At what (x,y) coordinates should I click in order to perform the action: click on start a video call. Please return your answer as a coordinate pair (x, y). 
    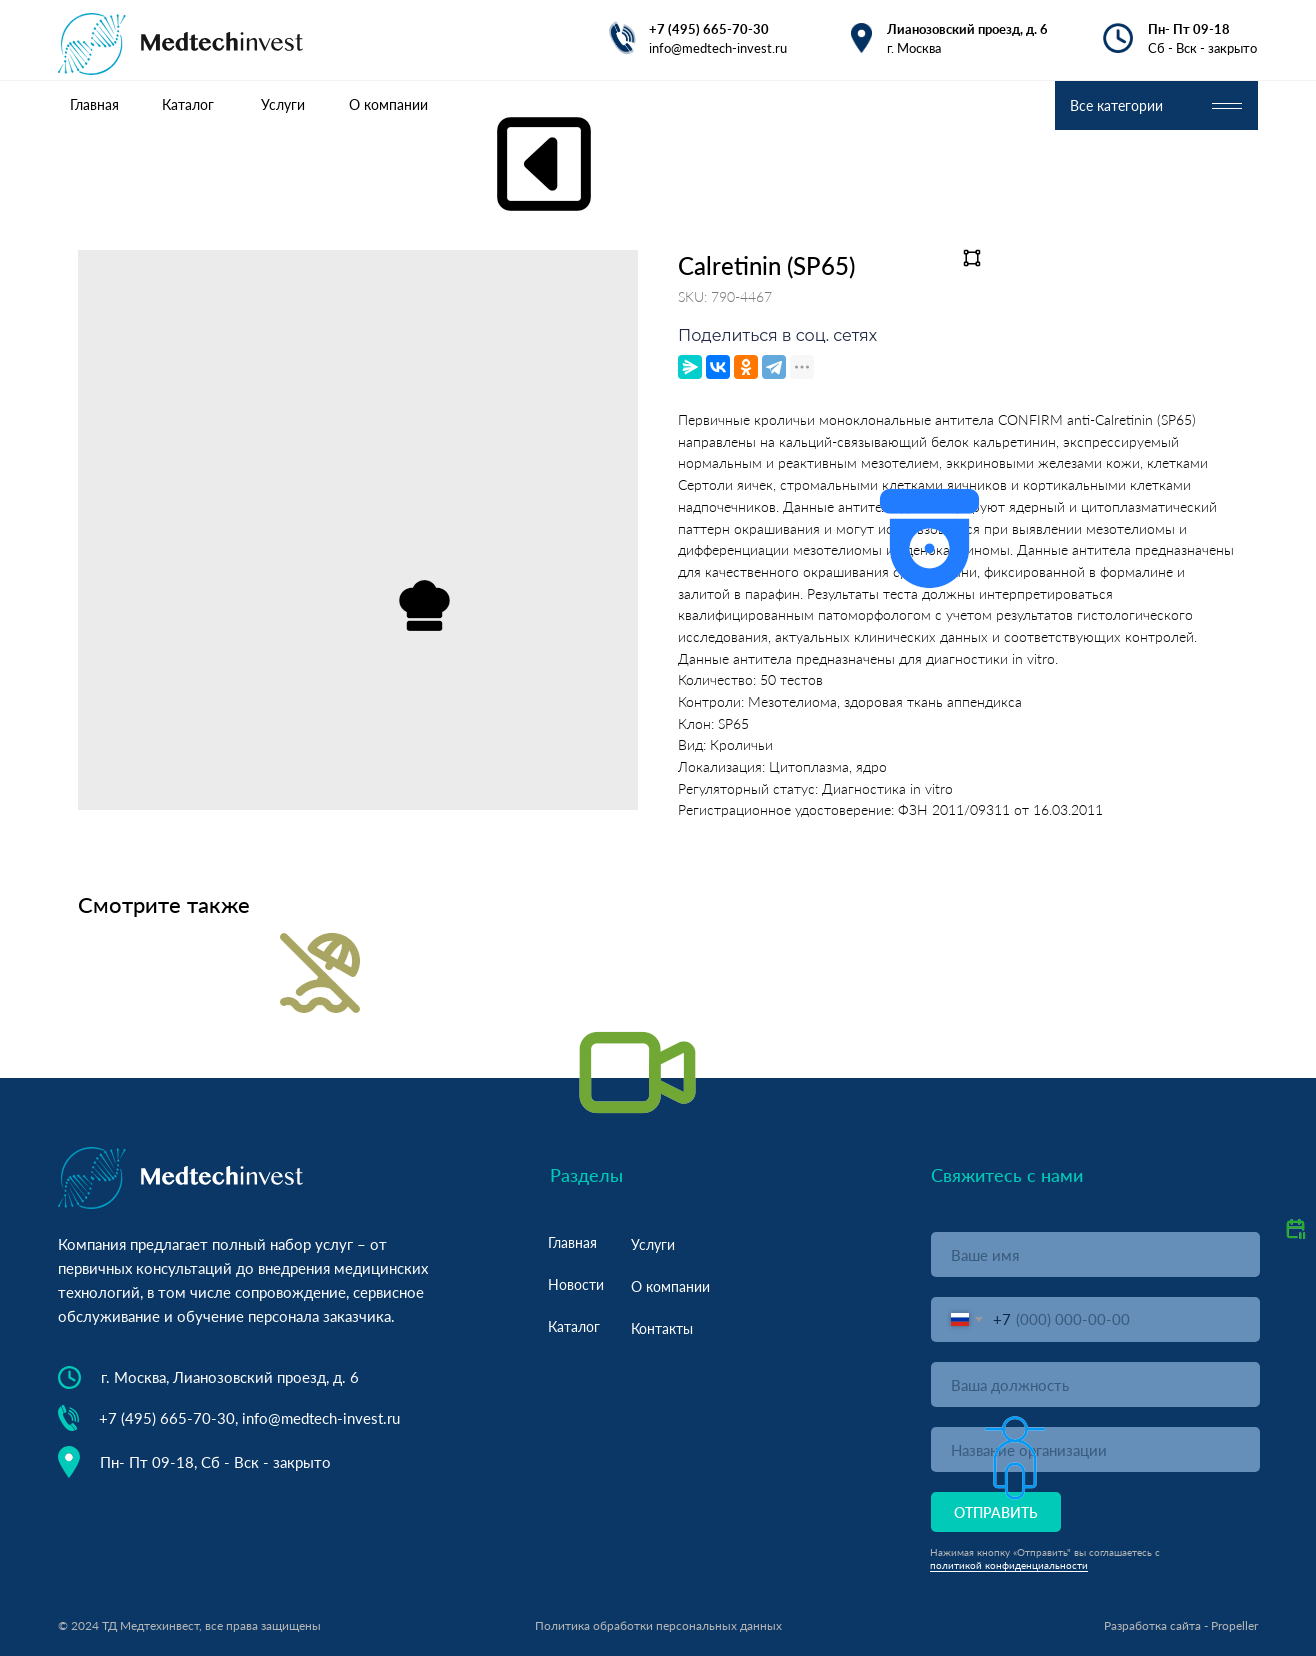
    Looking at the image, I should click on (637, 1072).